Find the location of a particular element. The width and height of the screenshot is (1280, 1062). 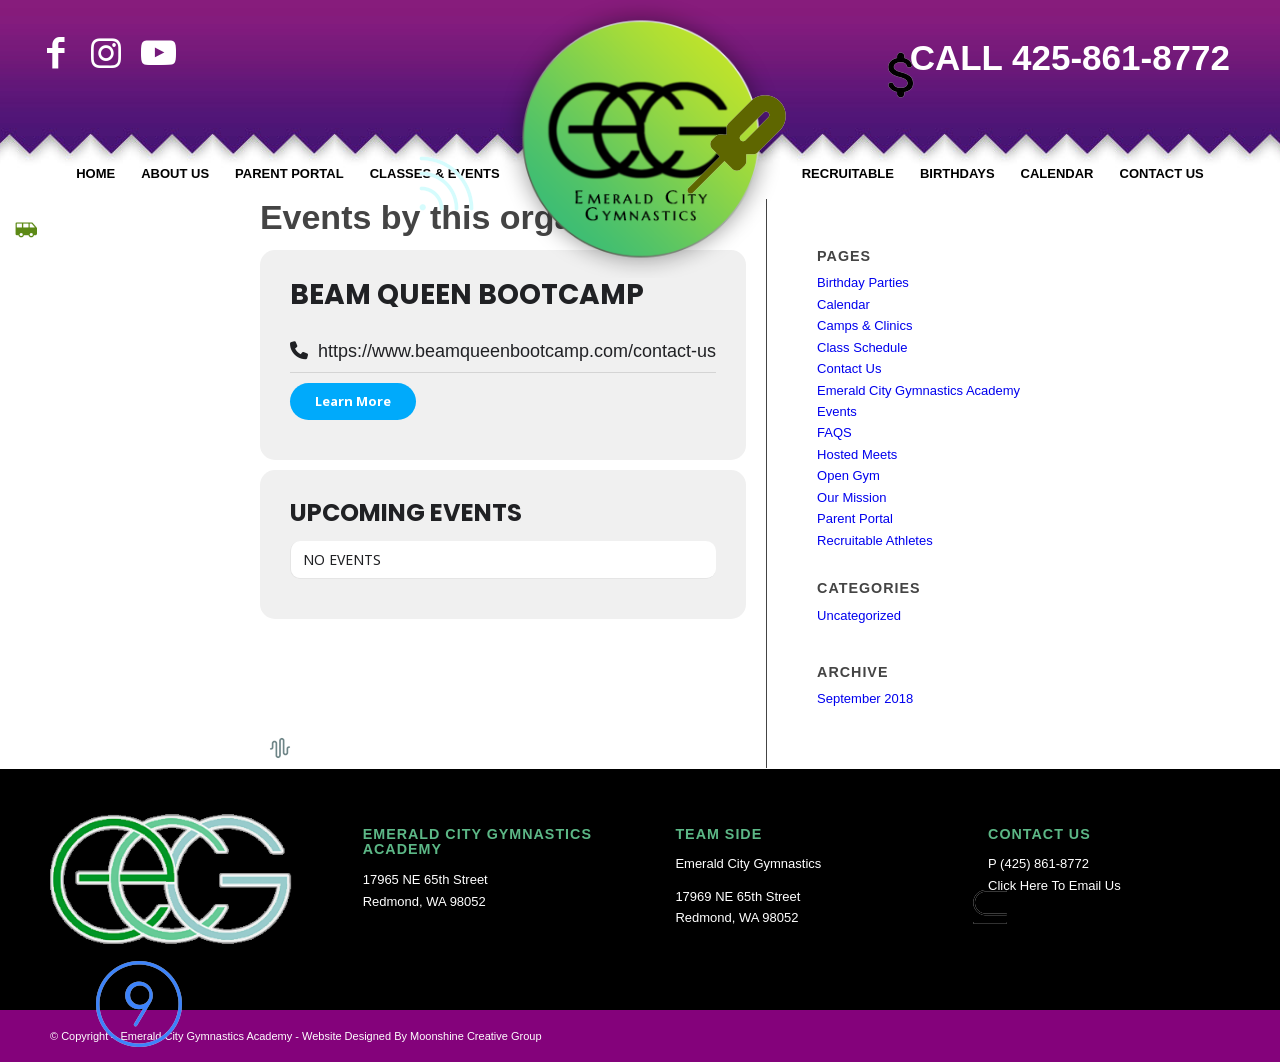

indicates a subset relationship in mathematical notation is located at coordinates (991, 906).